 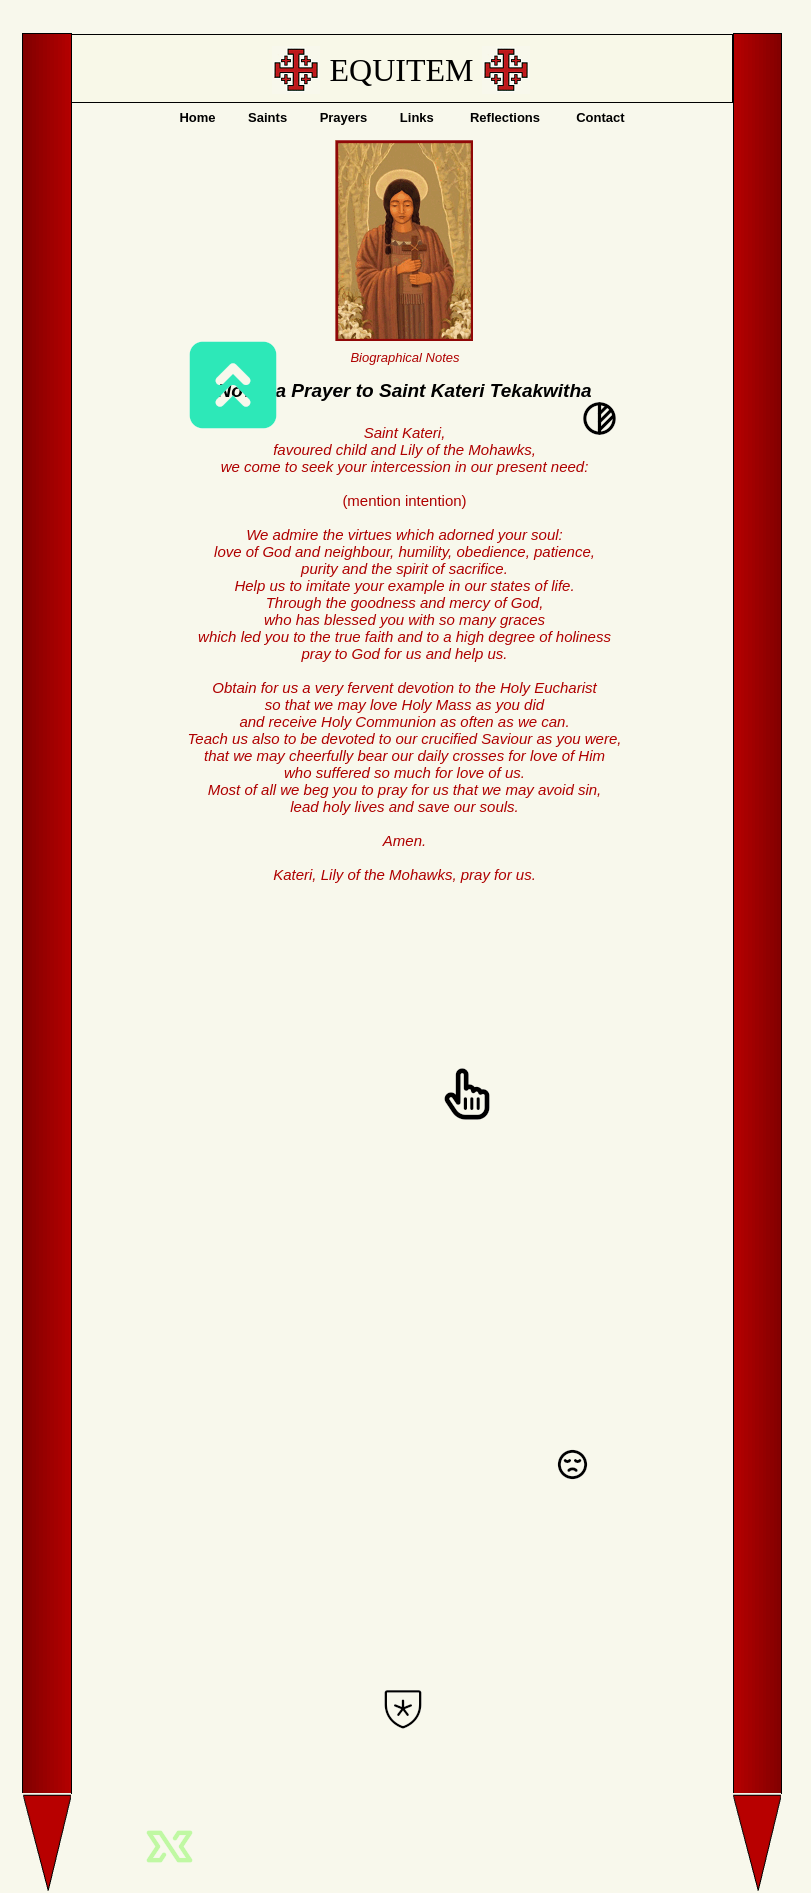 I want to click on scroll to top of page, so click(x=233, y=385).